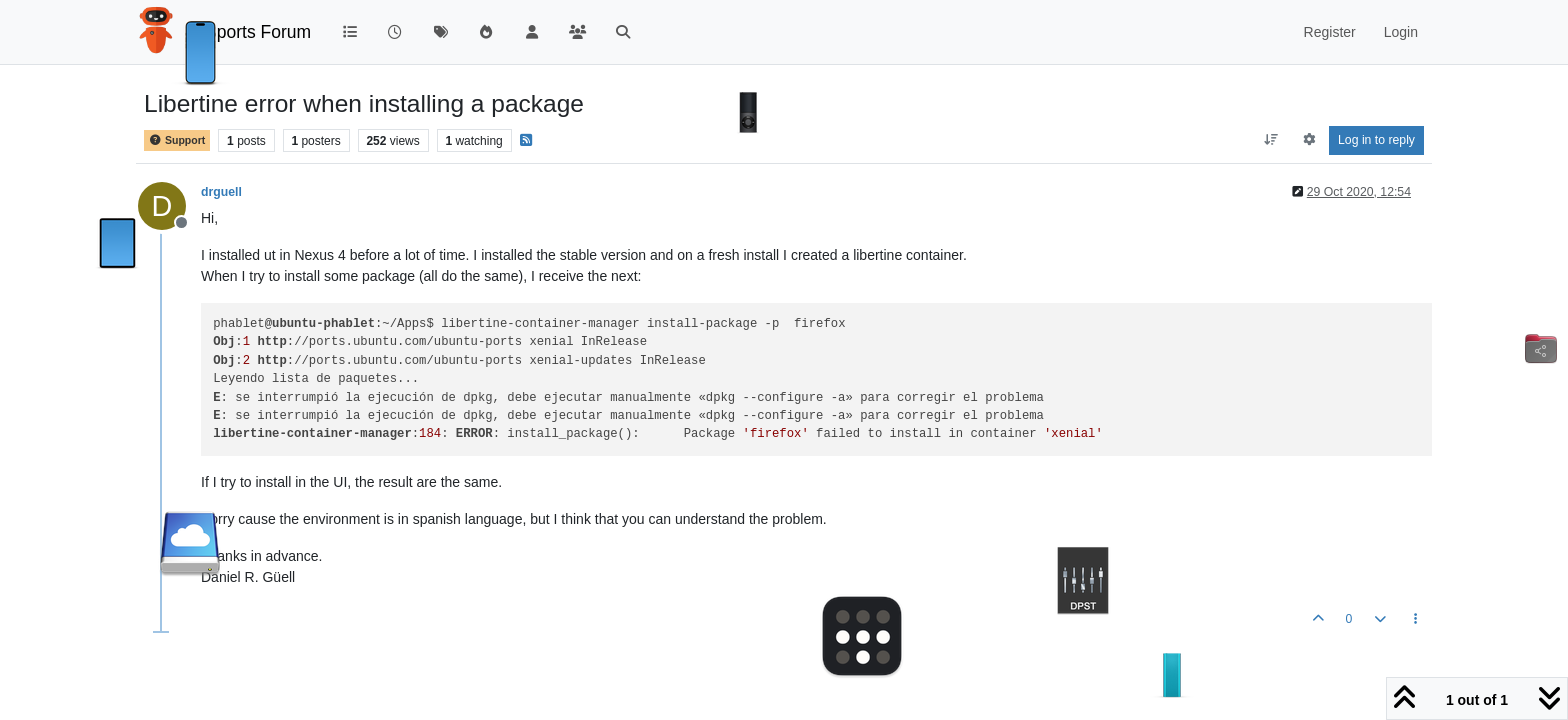 Image resolution: width=1568 pixels, height=720 pixels. What do you see at coordinates (200, 53) in the screenshot?
I see `iPhone 14 Pro device icon` at bounding box center [200, 53].